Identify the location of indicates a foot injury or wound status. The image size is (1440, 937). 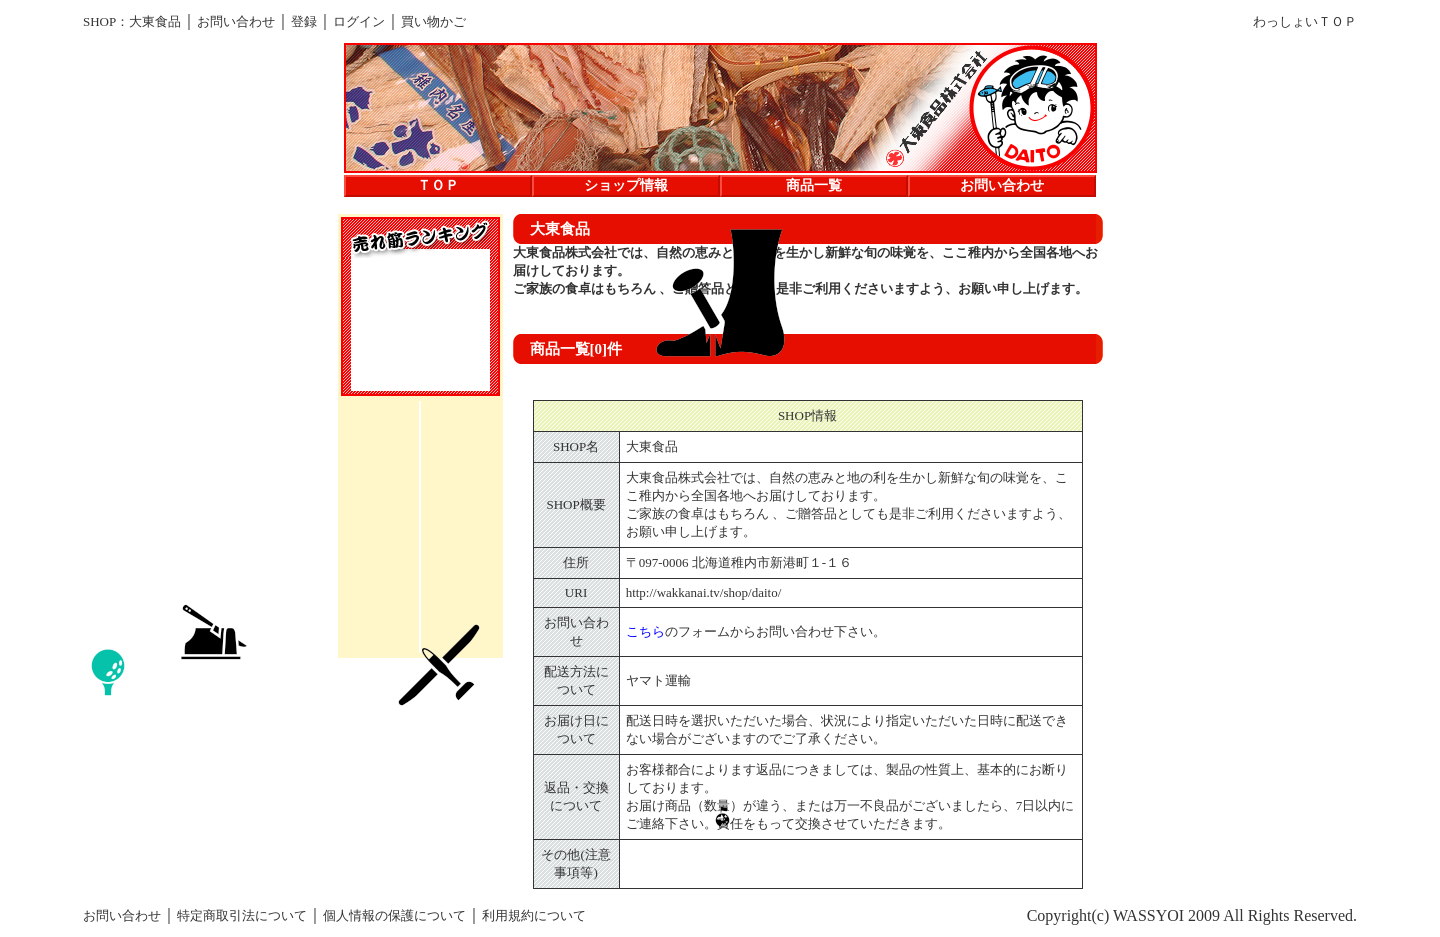
(719, 293).